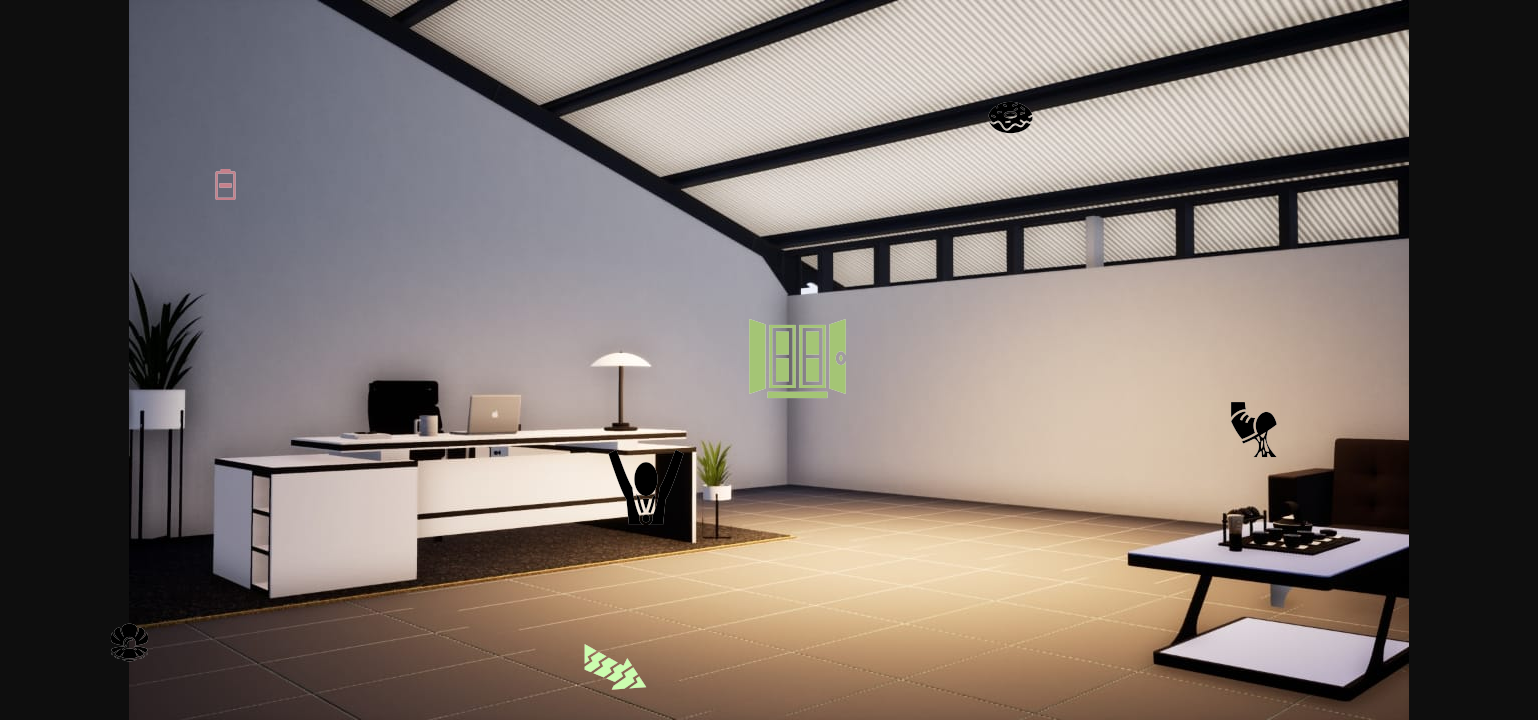  Describe the element at coordinates (646, 487) in the screenshot. I see `indicates a winner or top performer` at that location.